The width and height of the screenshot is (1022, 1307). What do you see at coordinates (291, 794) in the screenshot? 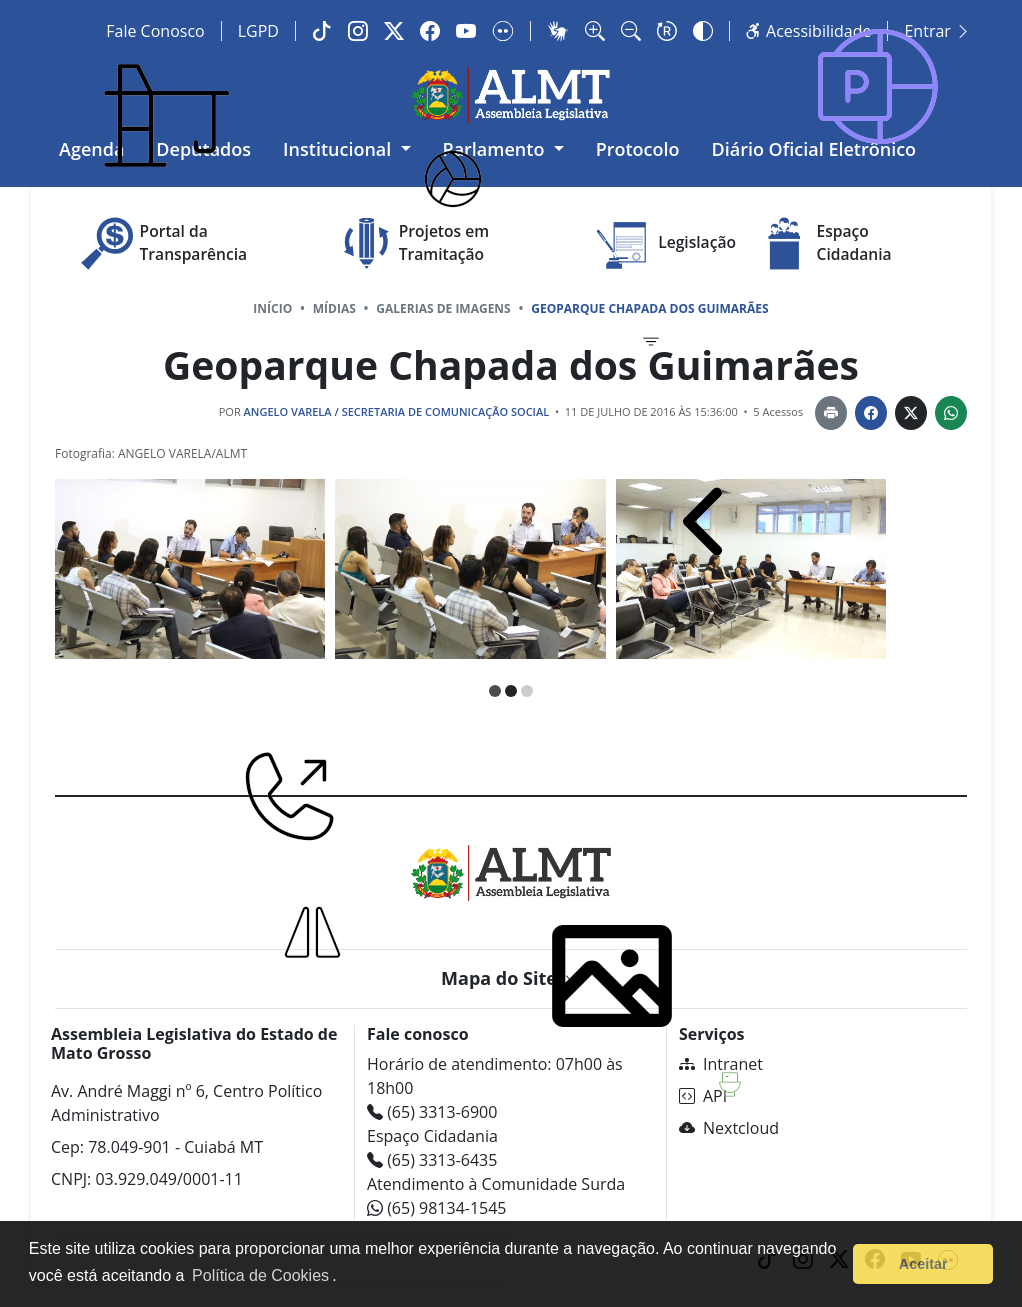
I see `make an outgoing call` at bounding box center [291, 794].